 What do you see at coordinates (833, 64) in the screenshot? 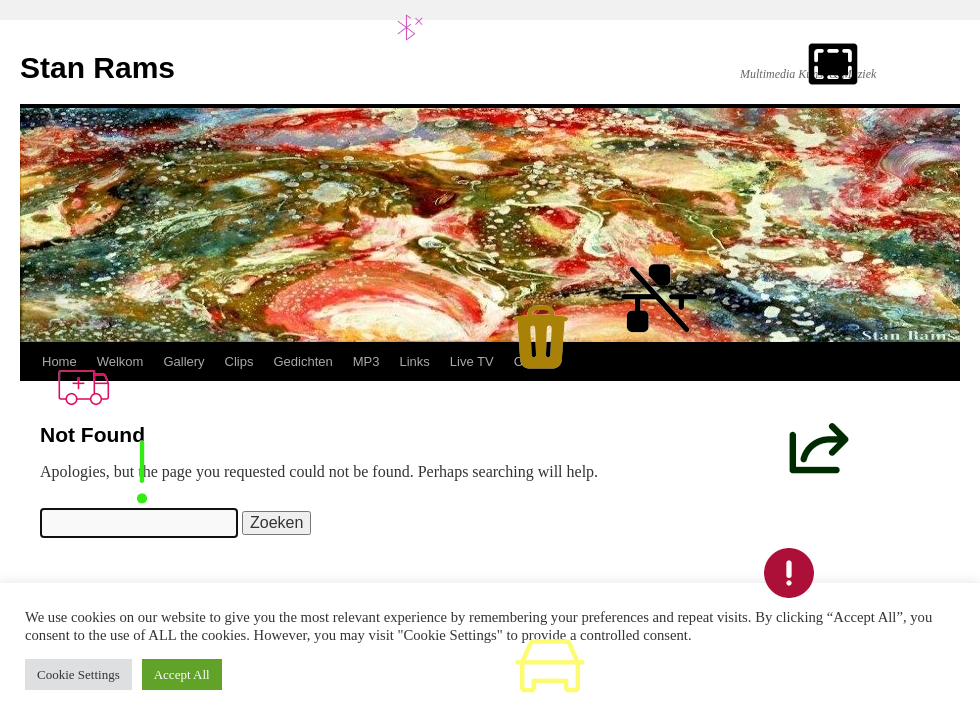
I see `select or define a rectangular area` at bounding box center [833, 64].